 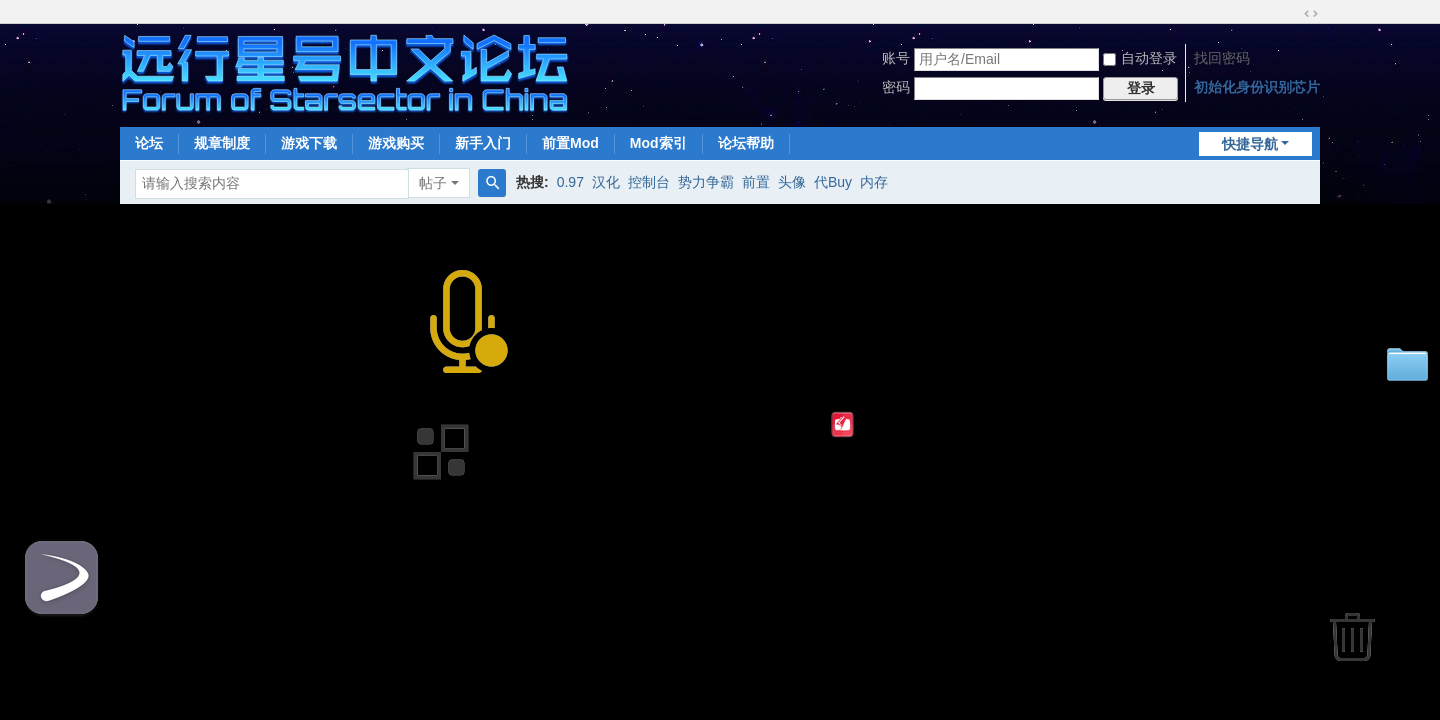 What do you see at coordinates (462, 321) in the screenshot?
I see `open sound recorder app` at bounding box center [462, 321].